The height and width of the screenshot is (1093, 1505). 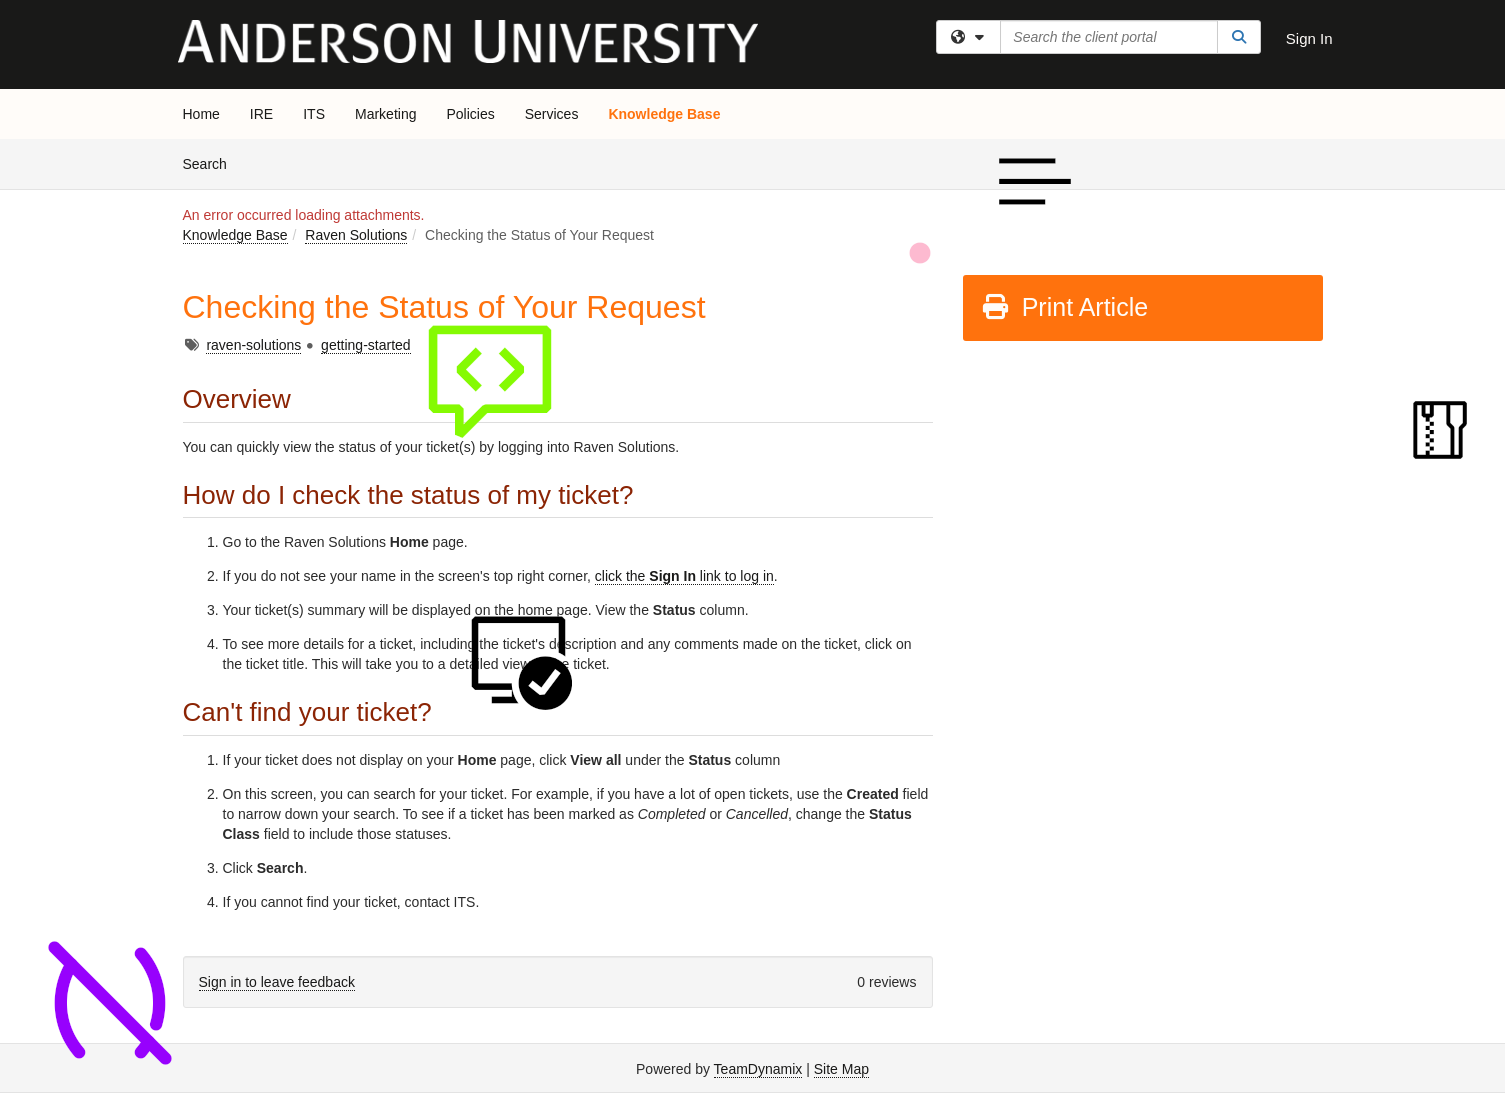 I want to click on select items from a list, so click(x=1035, y=184).